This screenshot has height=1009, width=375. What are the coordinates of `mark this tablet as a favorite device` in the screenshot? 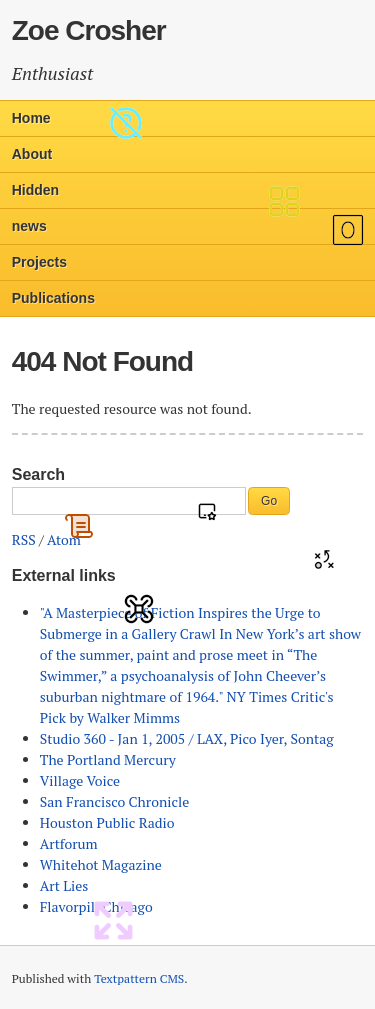 It's located at (207, 511).